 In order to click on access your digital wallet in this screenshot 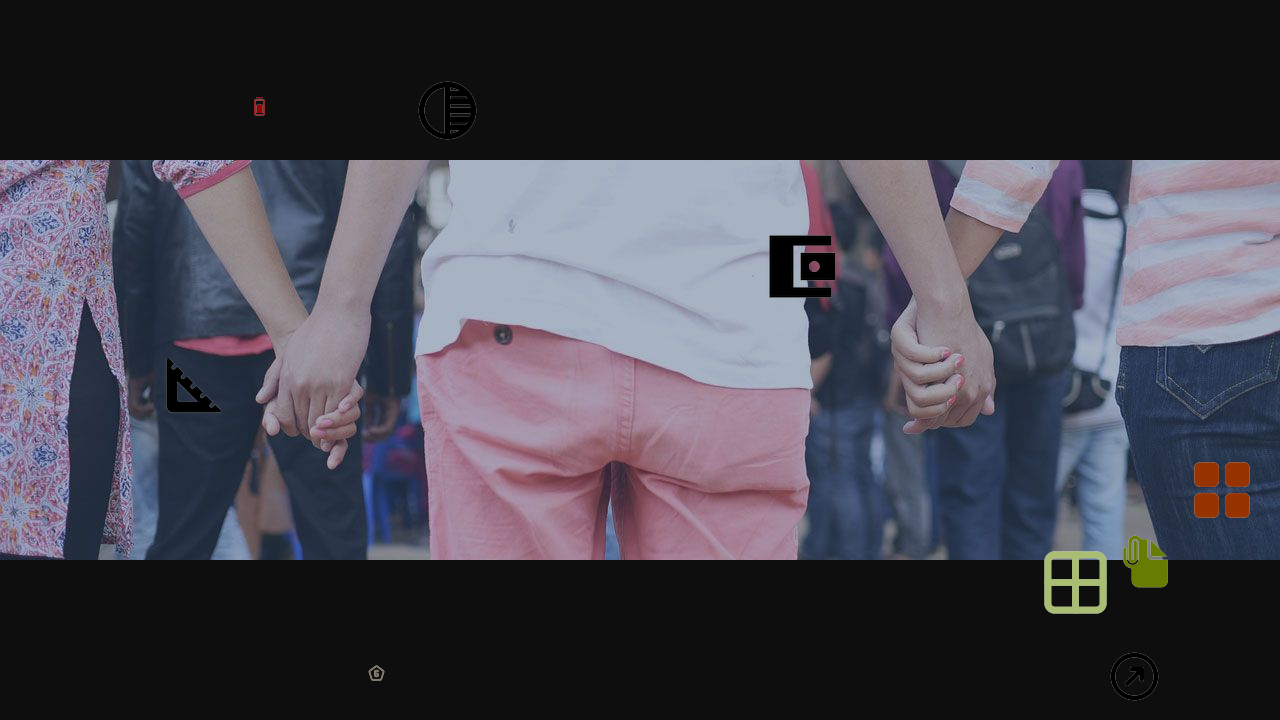, I will do `click(800, 266)`.